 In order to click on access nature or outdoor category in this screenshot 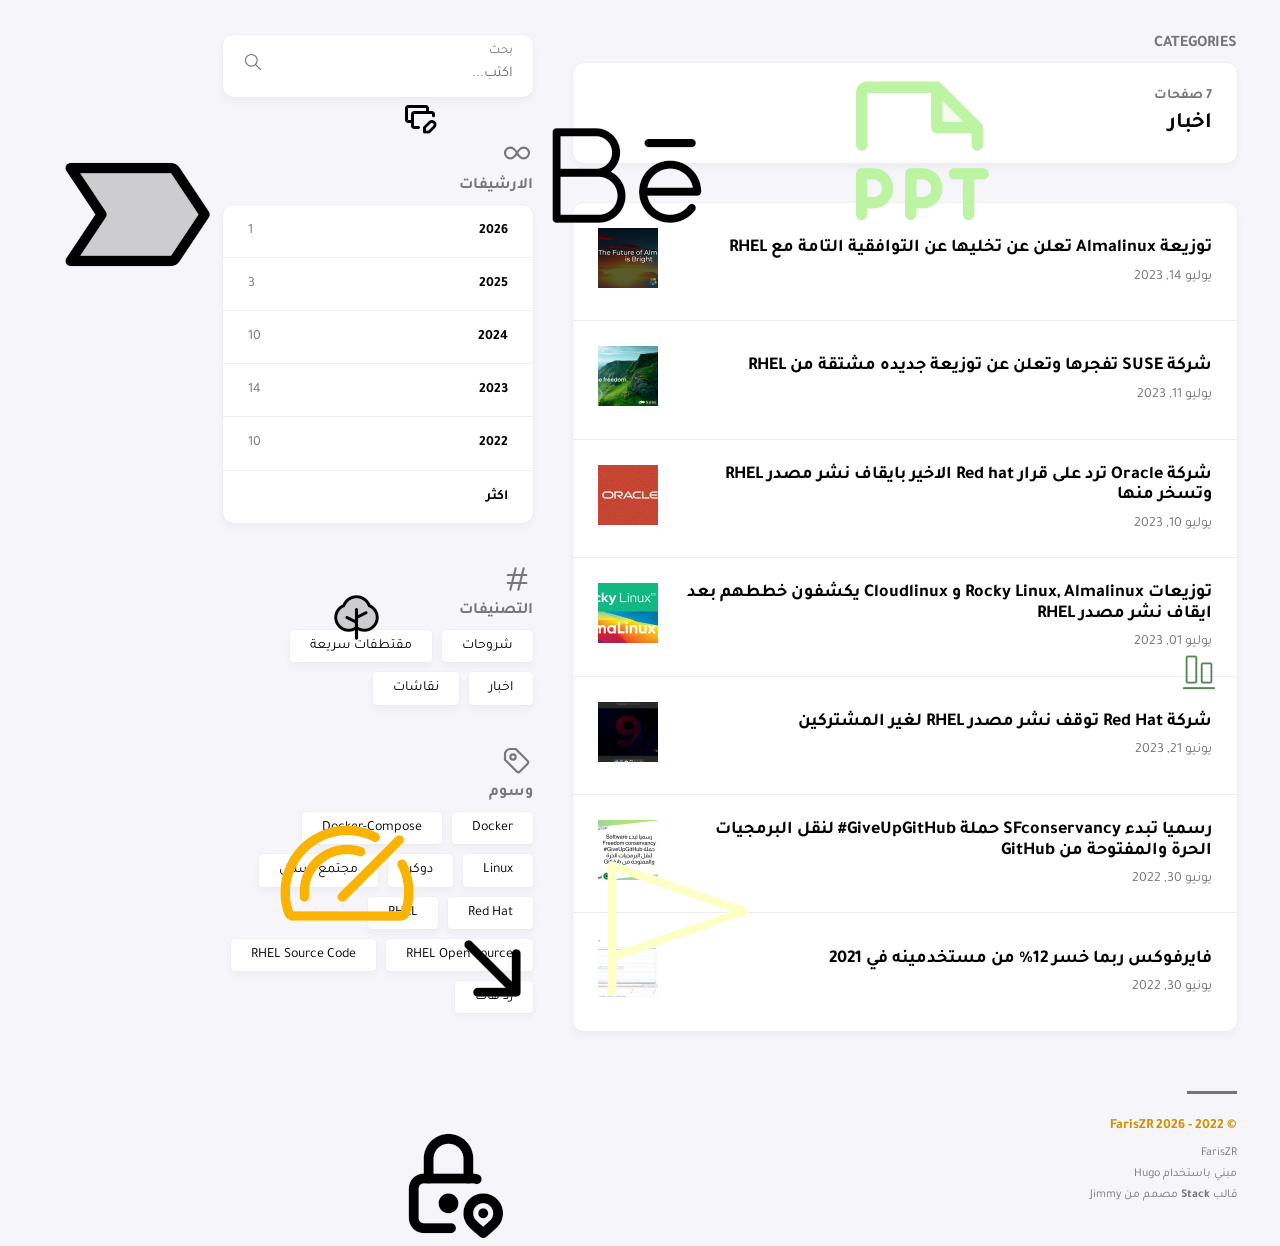, I will do `click(356, 617)`.